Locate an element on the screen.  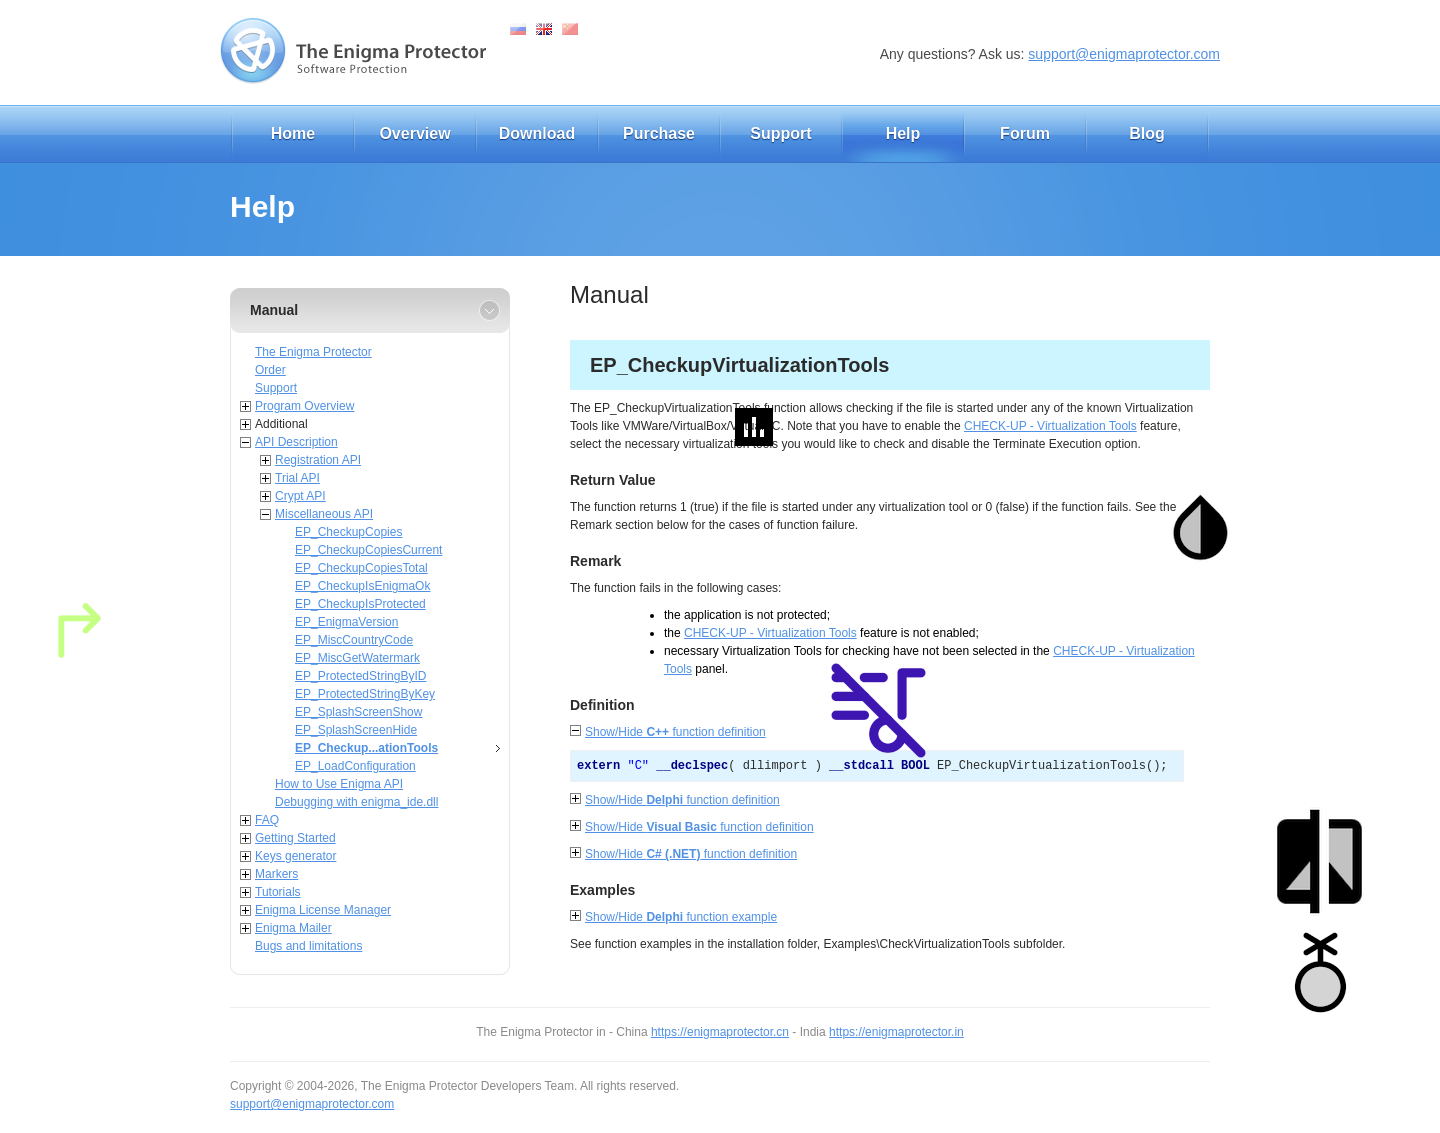
view analytics or performance reports is located at coordinates (754, 427).